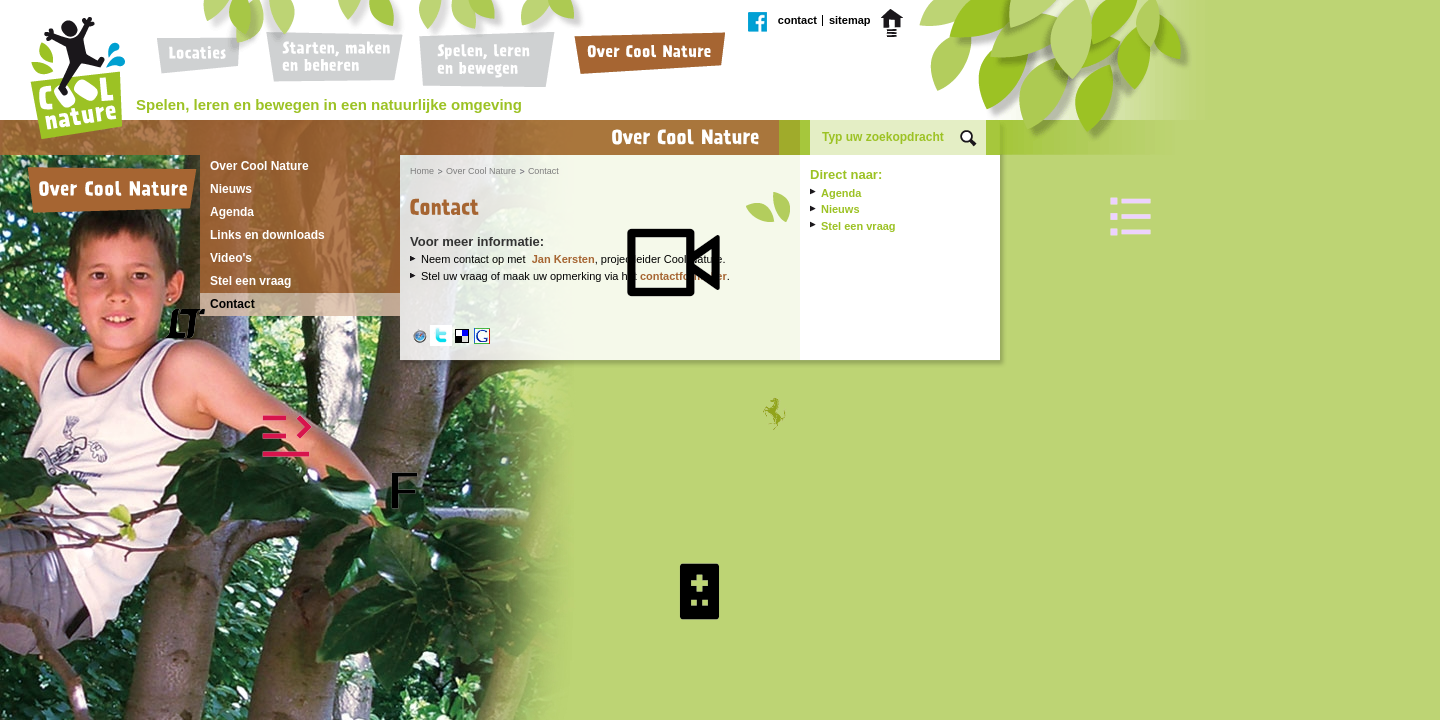  What do you see at coordinates (673, 262) in the screenshot?
I see `turn on camera for video call` at bounding box center [673, 262].